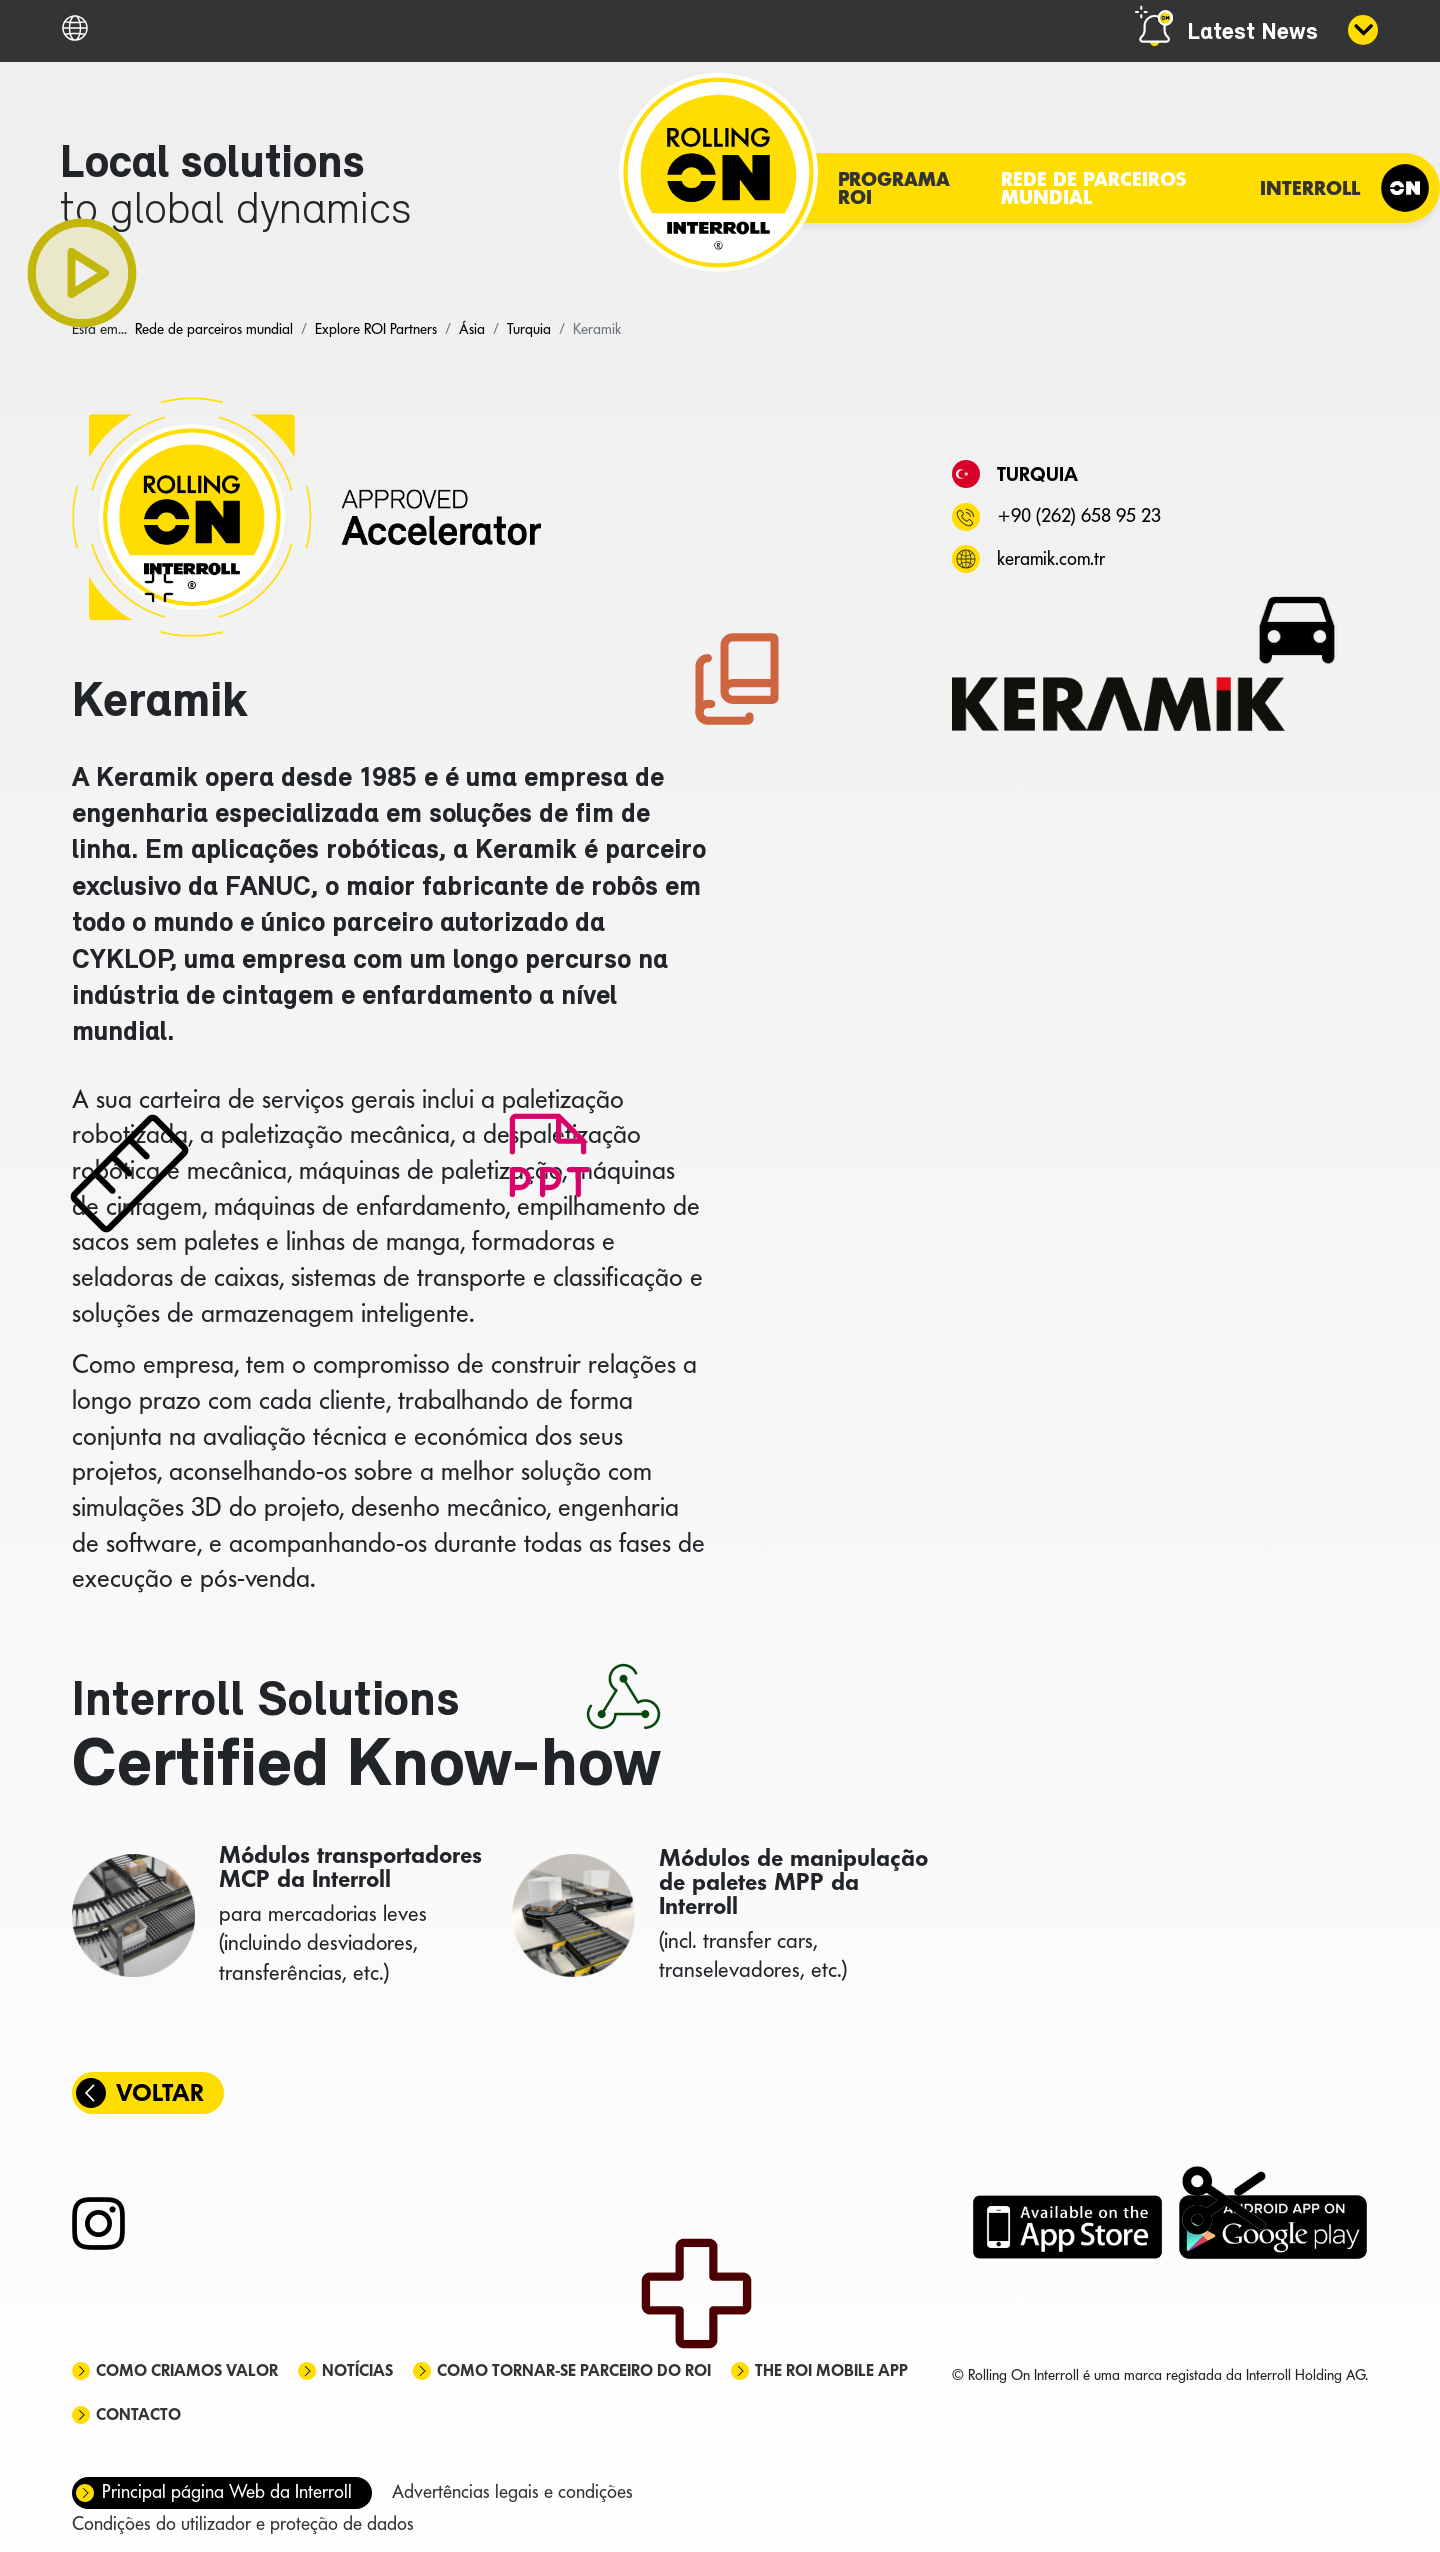 The width and height of the screenshot is (1440, 2552). I want to click on play media or video content, so click(82, 273).